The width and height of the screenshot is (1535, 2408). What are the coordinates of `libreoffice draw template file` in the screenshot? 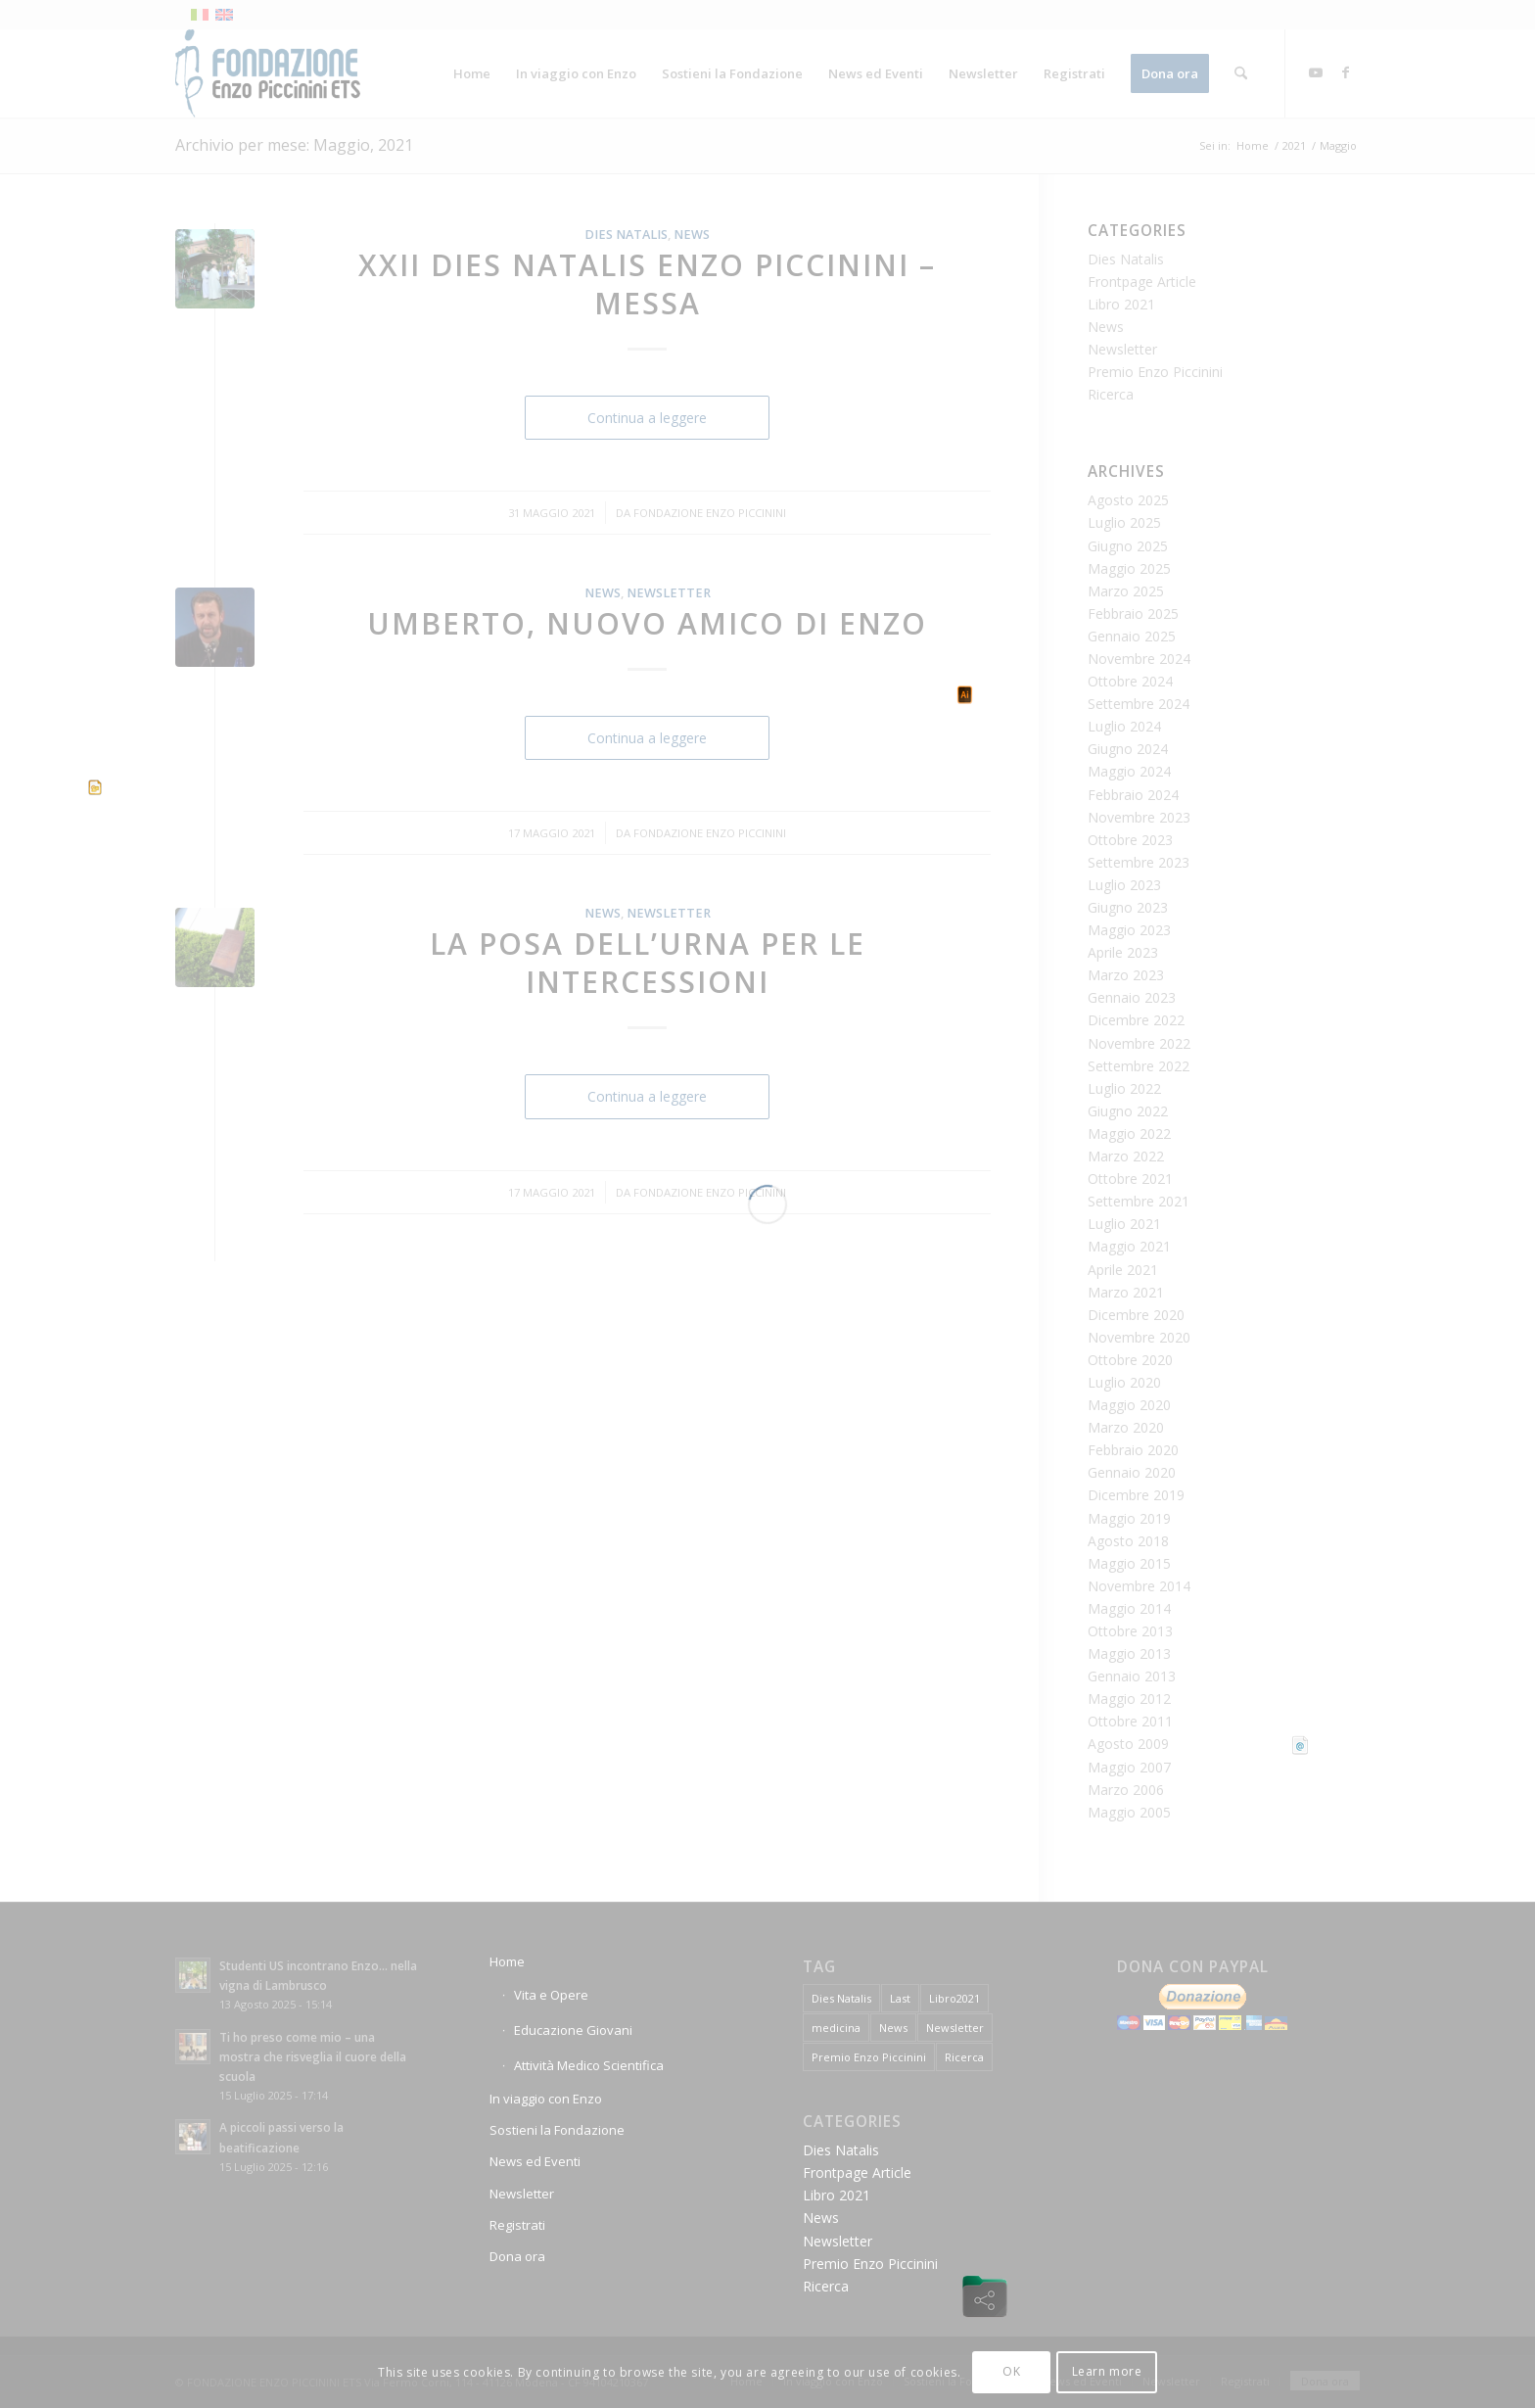 It's located at (95, 787).